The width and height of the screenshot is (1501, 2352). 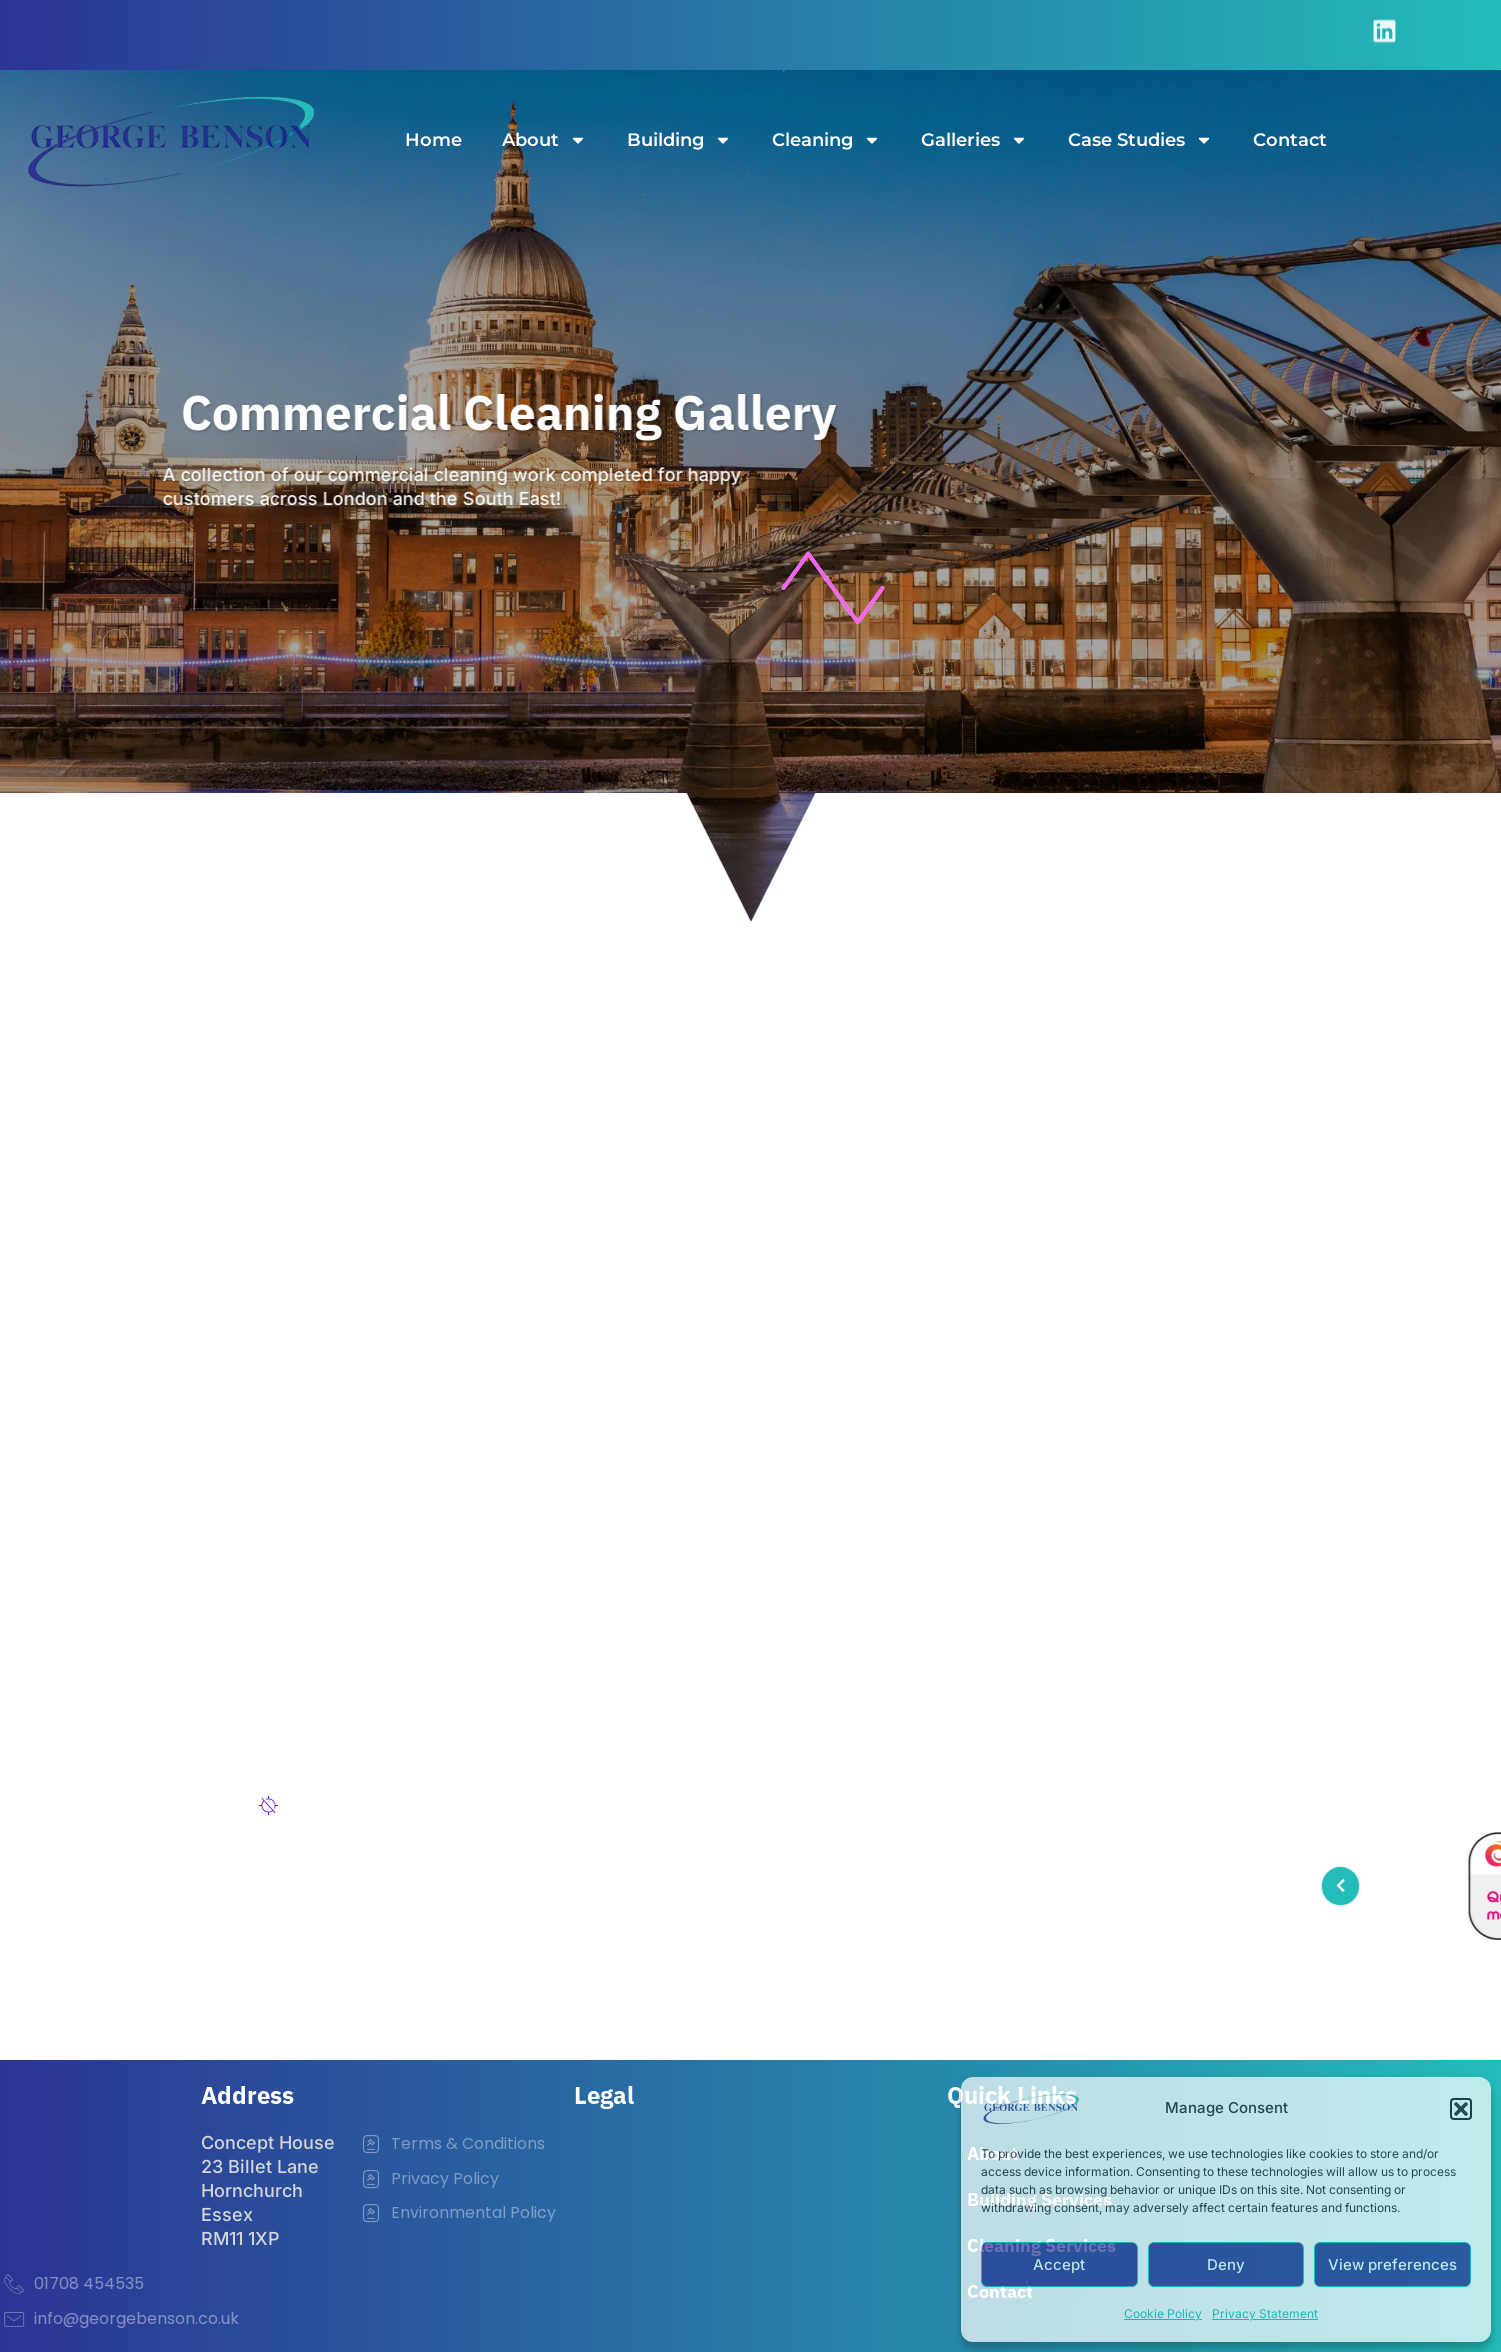 What do you see at coordinates (833, 588) in the screenshot?
I see `toggle triangle waveform in audio synthesizer` at bounding box center [833, 588].